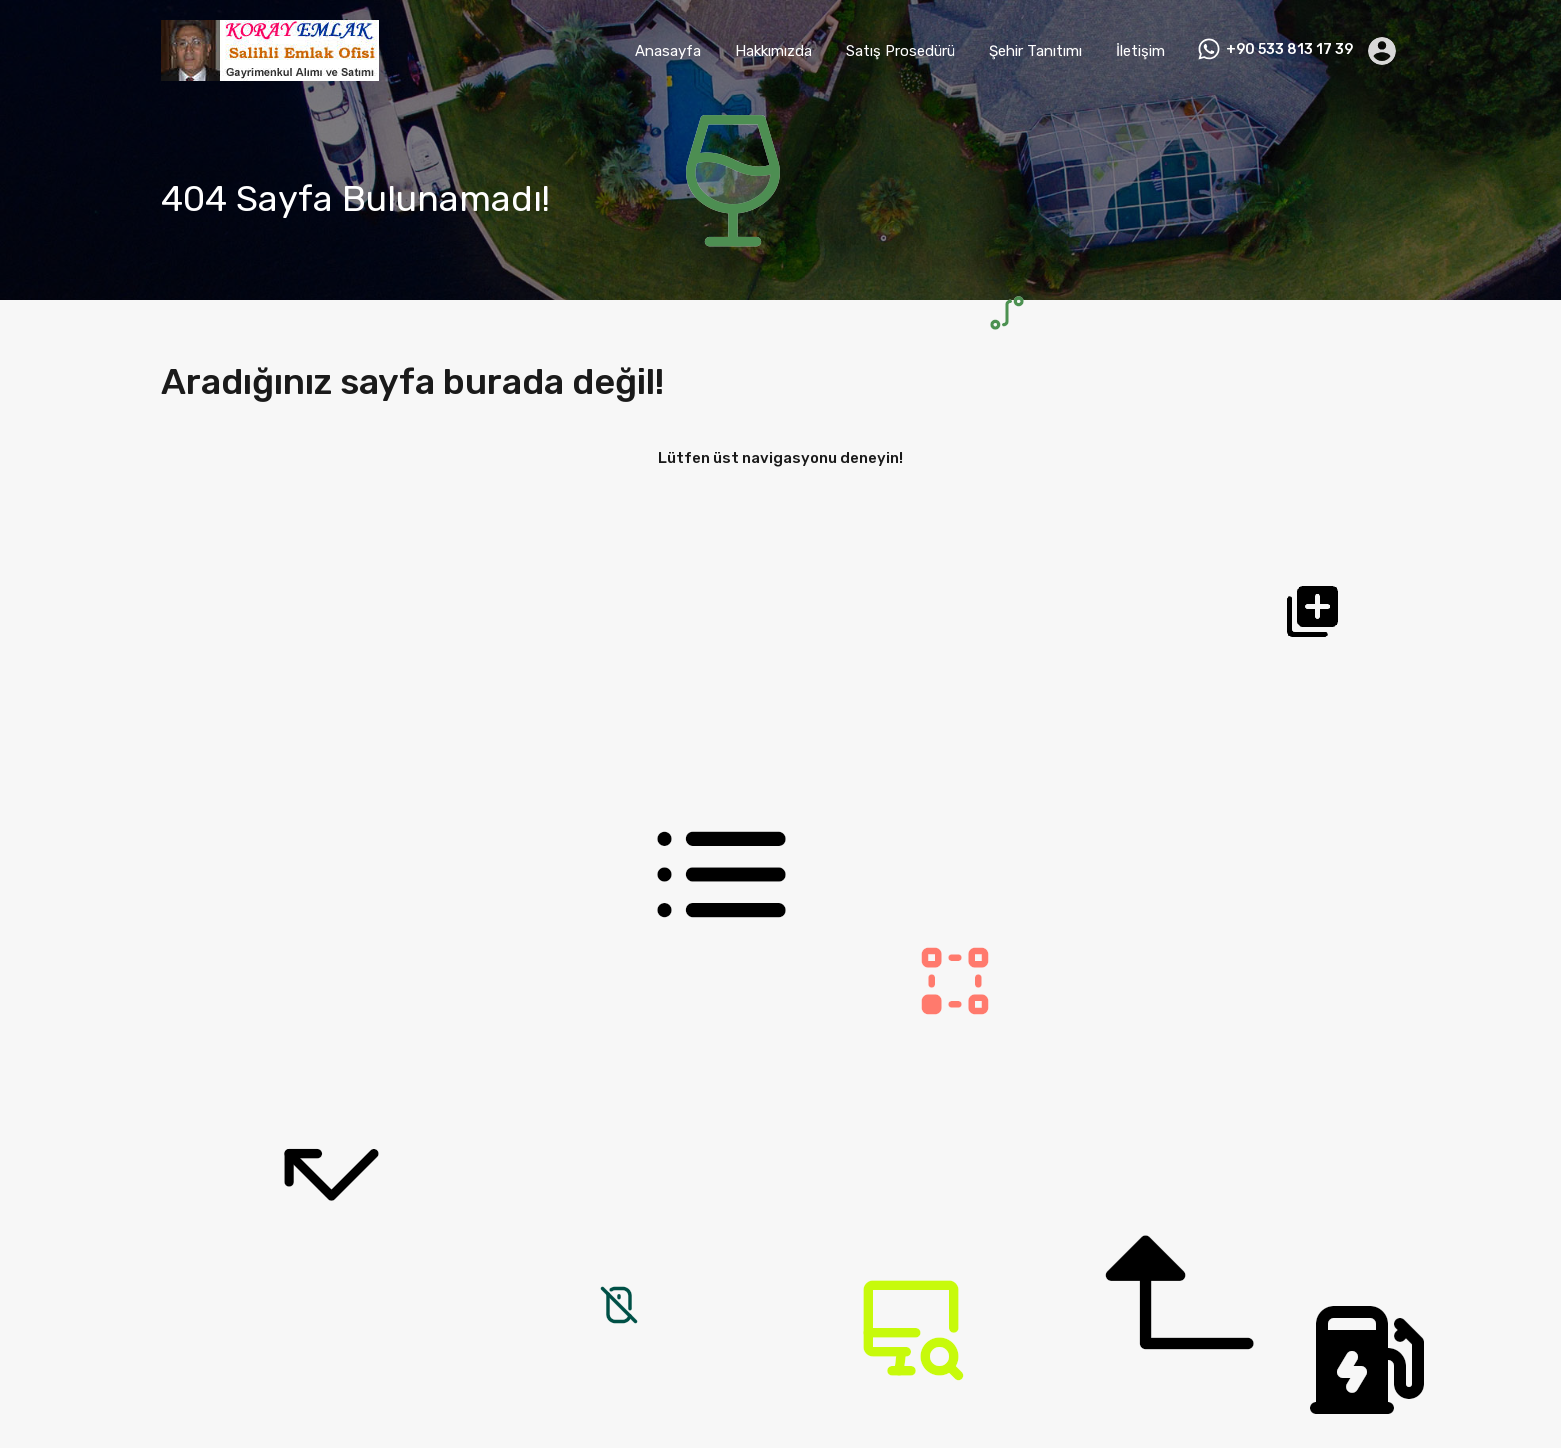 This screenshot has width=1561, height=1448. I want to click on mouse input disabled or disconnected, so click(619, 1305).